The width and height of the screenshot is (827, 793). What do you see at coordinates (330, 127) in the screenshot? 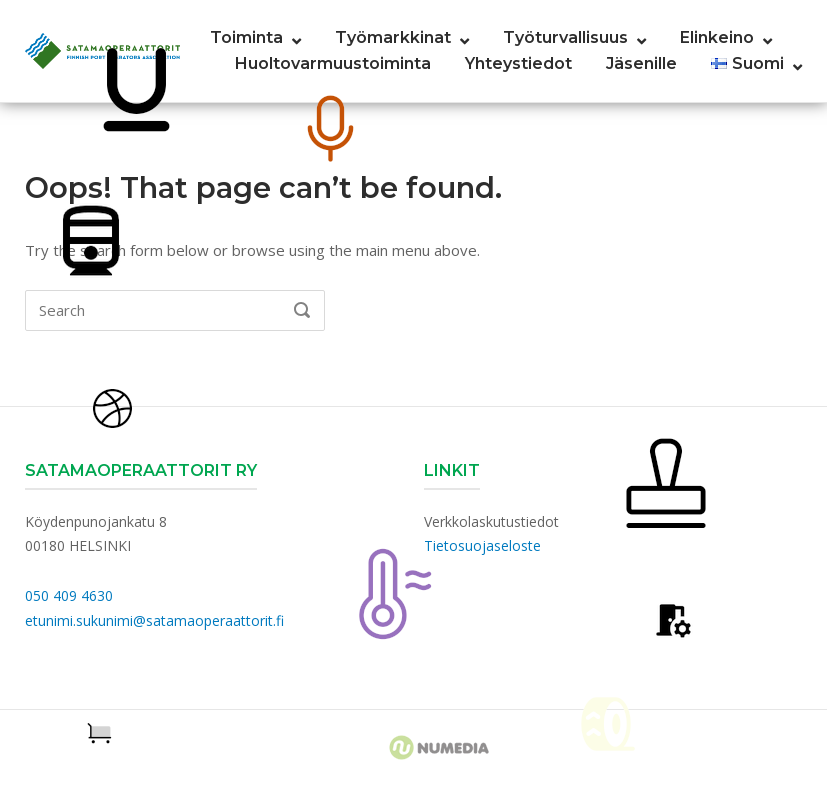
I see `tap to start voice recording` at bounding box center [330, 127].